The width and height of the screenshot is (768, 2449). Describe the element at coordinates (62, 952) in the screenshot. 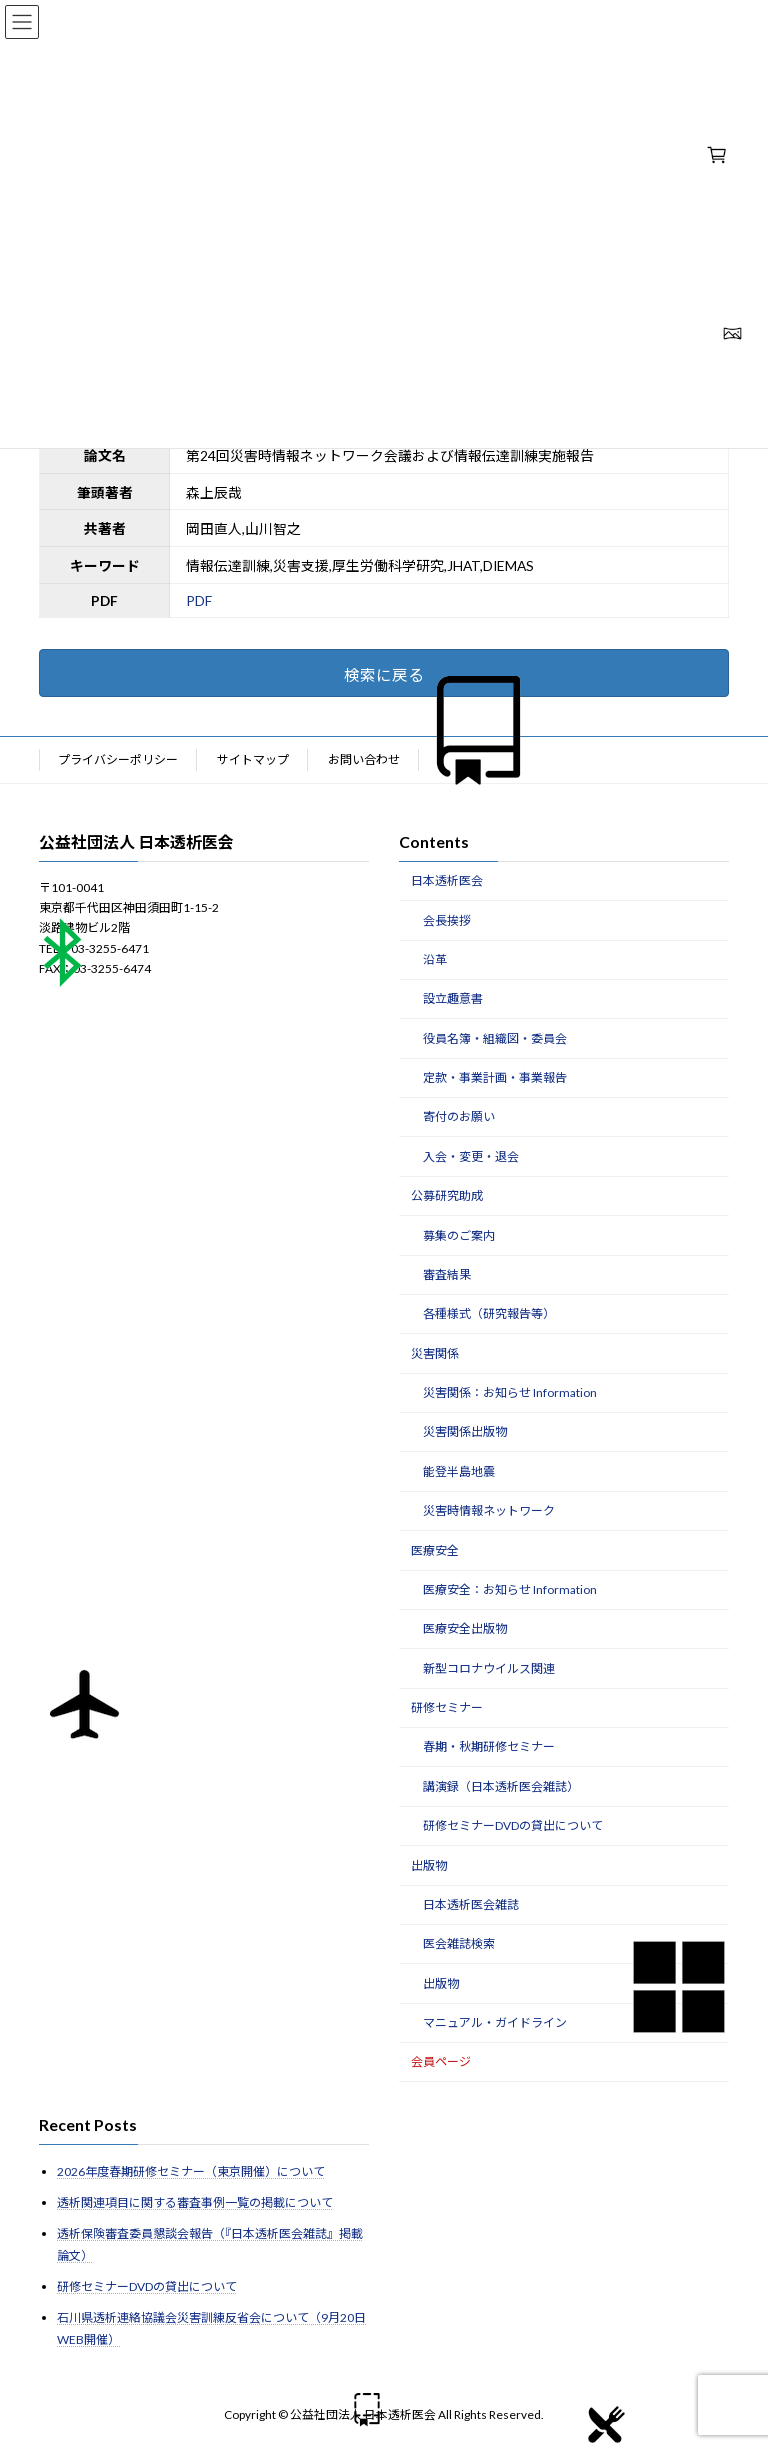

I see `toggle bluetooth connectivity on or off` at that location.